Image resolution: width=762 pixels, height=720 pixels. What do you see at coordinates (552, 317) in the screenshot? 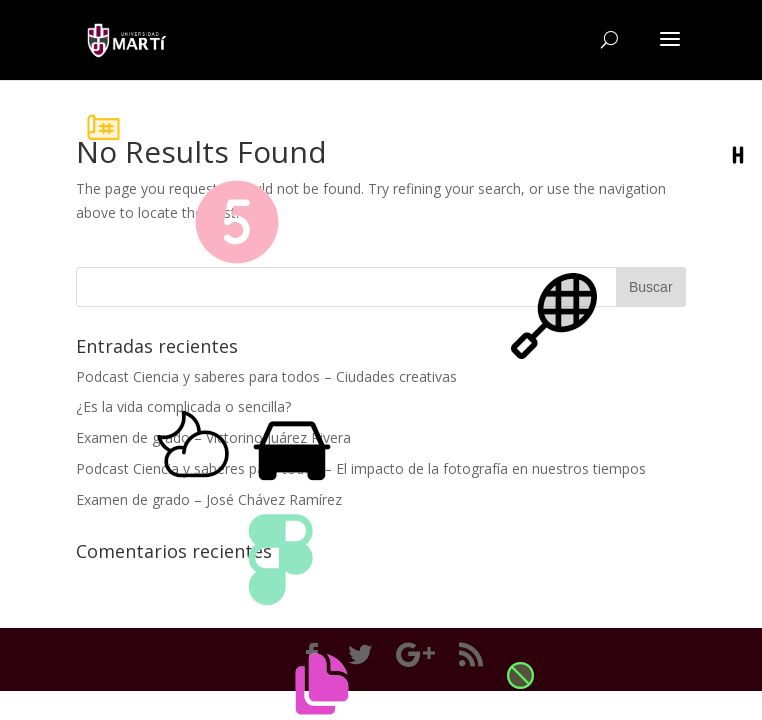
I see `access tennis or racquet sports features` at bounding box center [552, 317].